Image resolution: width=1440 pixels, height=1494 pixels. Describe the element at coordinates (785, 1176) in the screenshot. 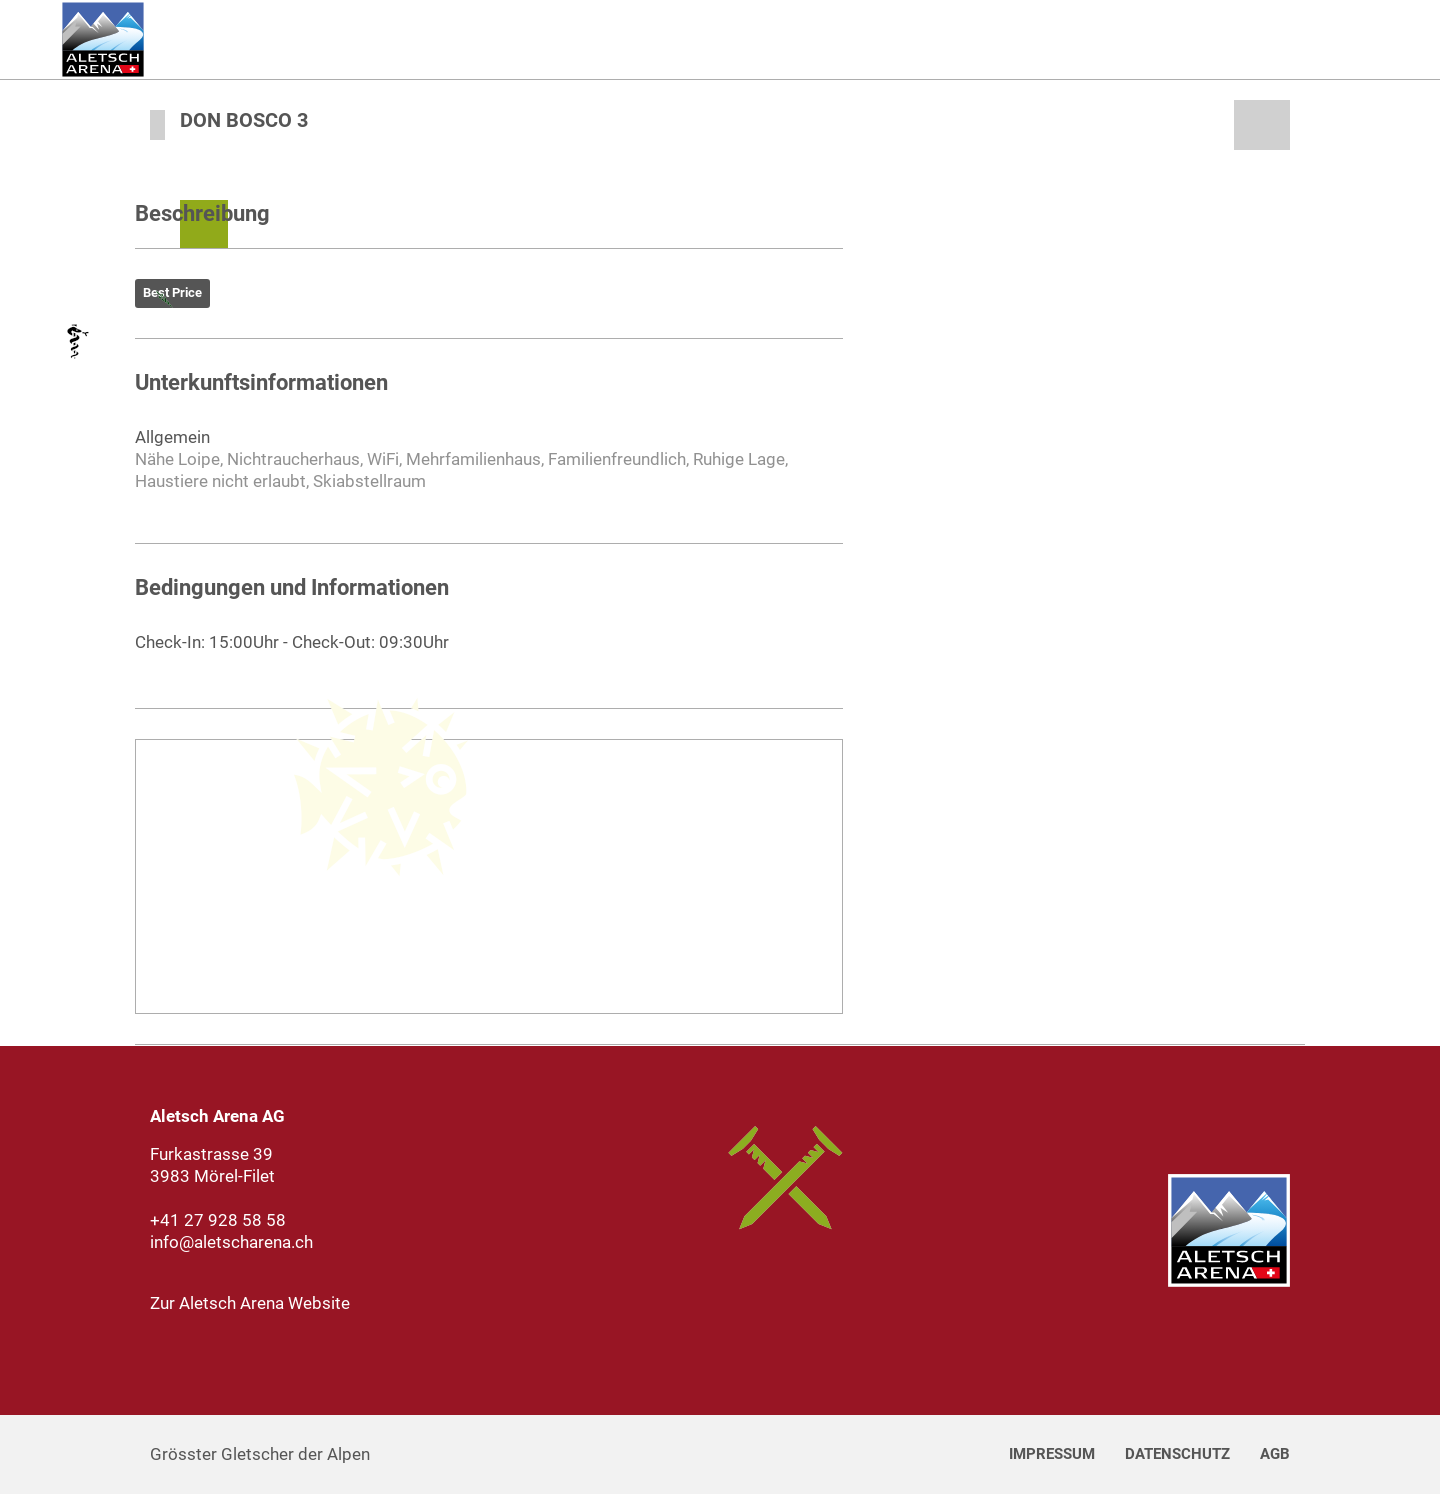

I see `crafting or construction materials in a game inventory` at that location.